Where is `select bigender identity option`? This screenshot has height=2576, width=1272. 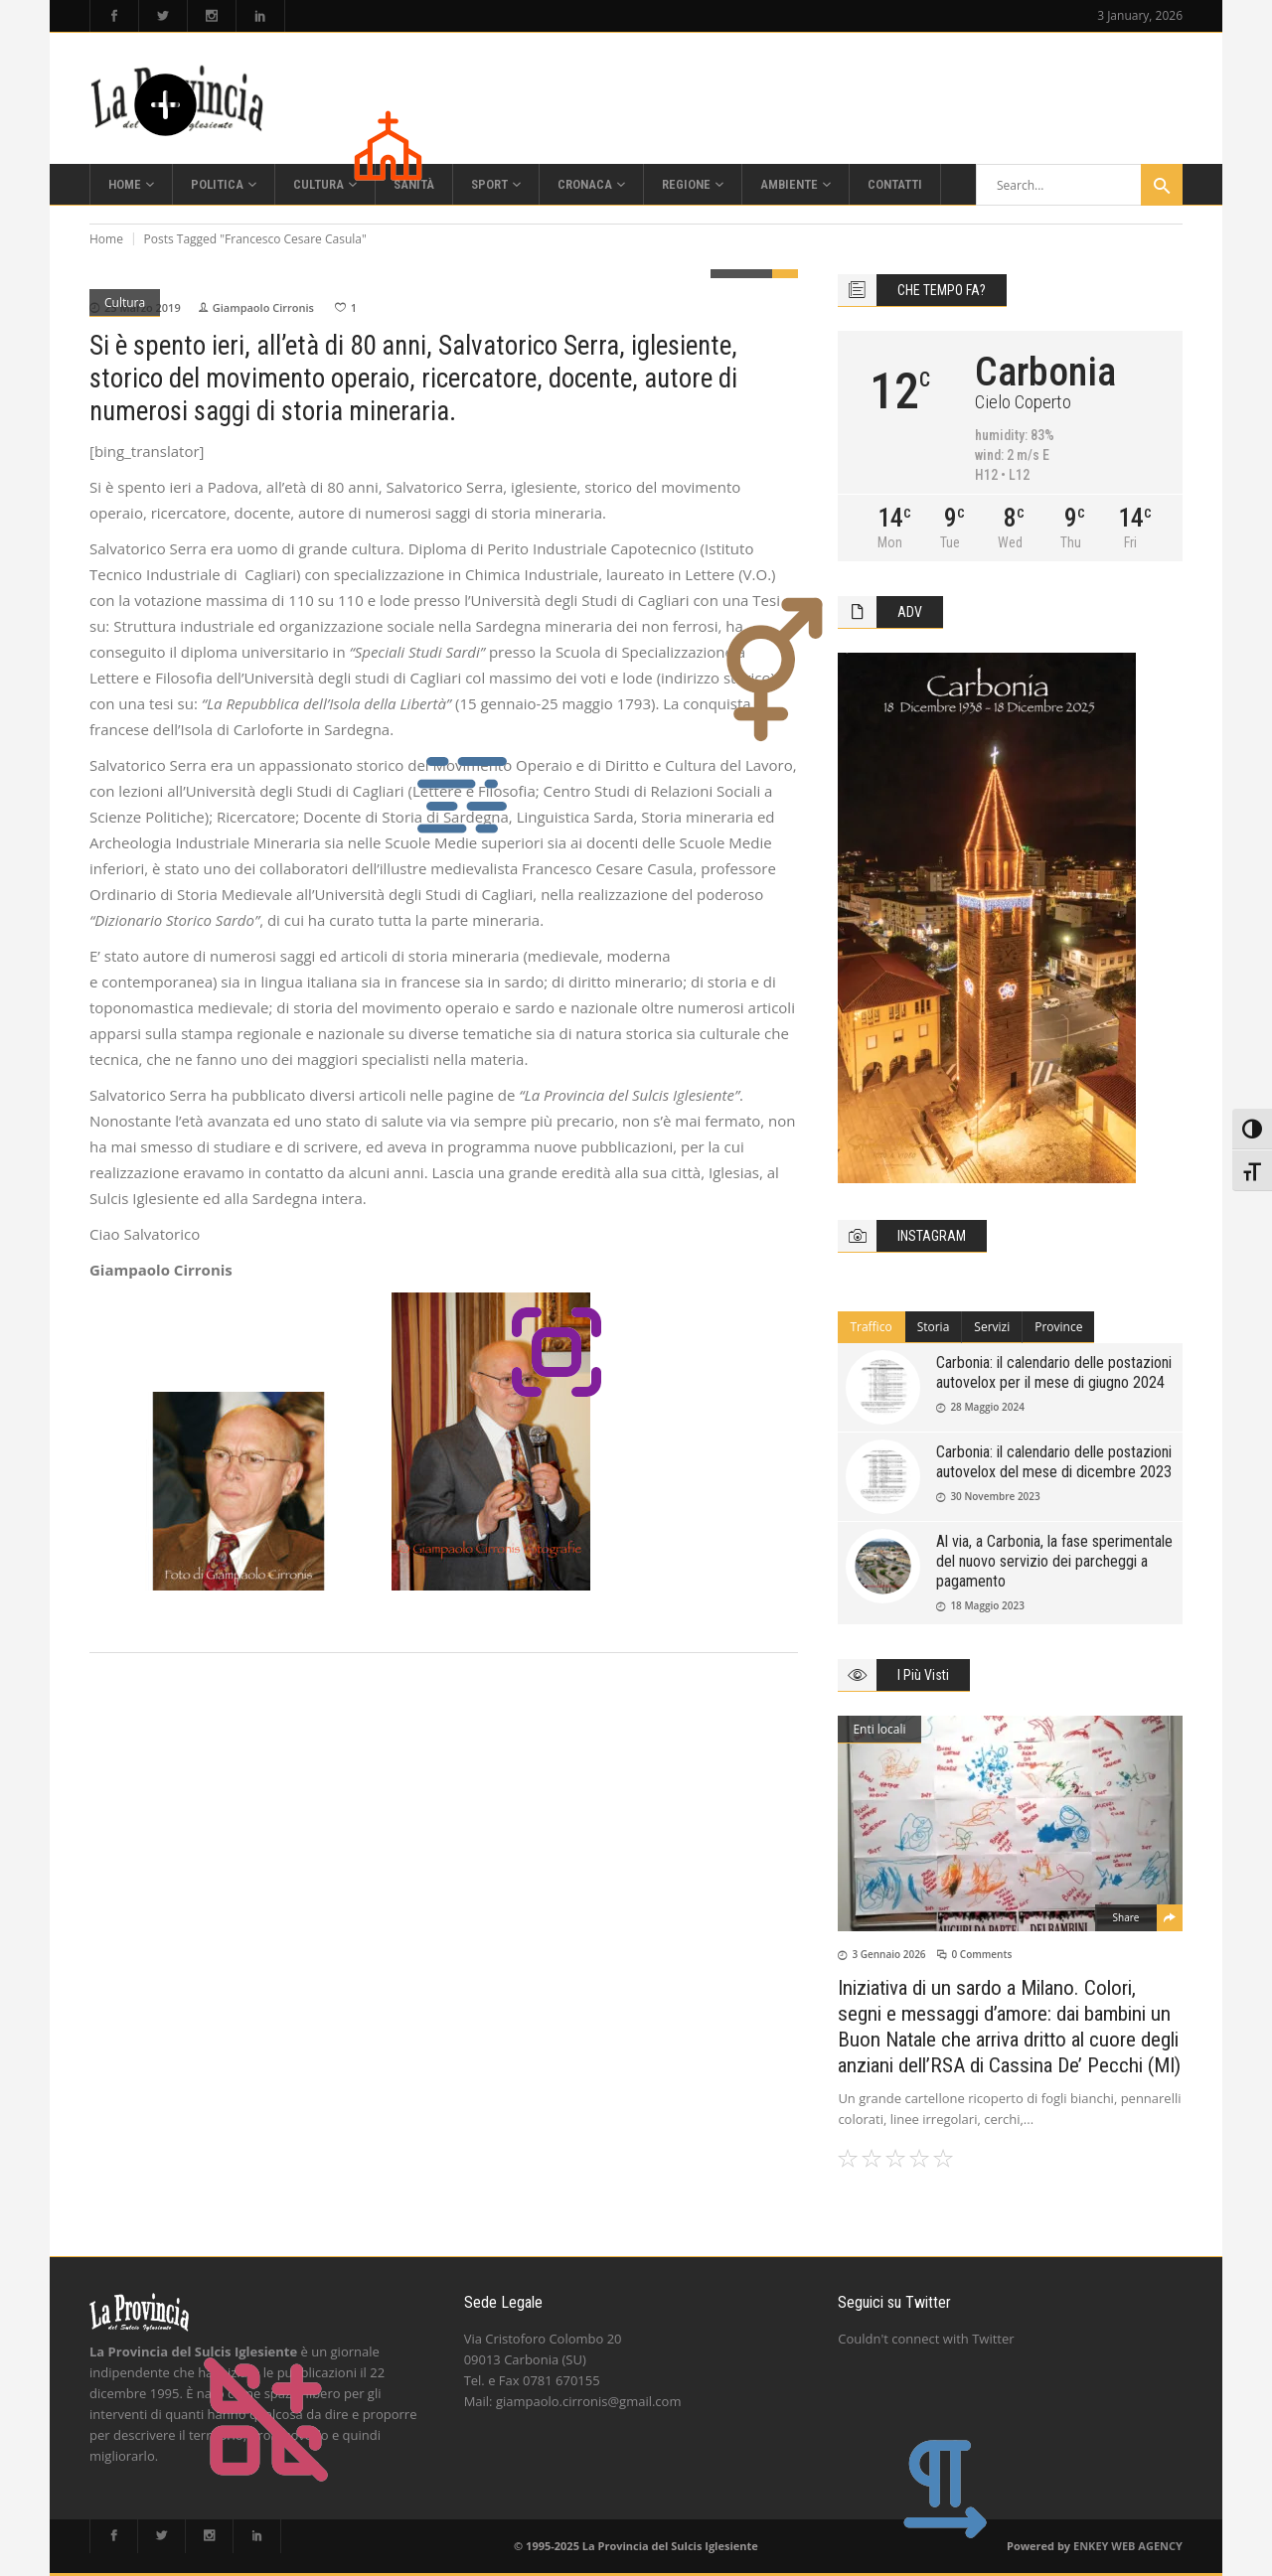
select bigender identity option is located at coordinates (767, 666).